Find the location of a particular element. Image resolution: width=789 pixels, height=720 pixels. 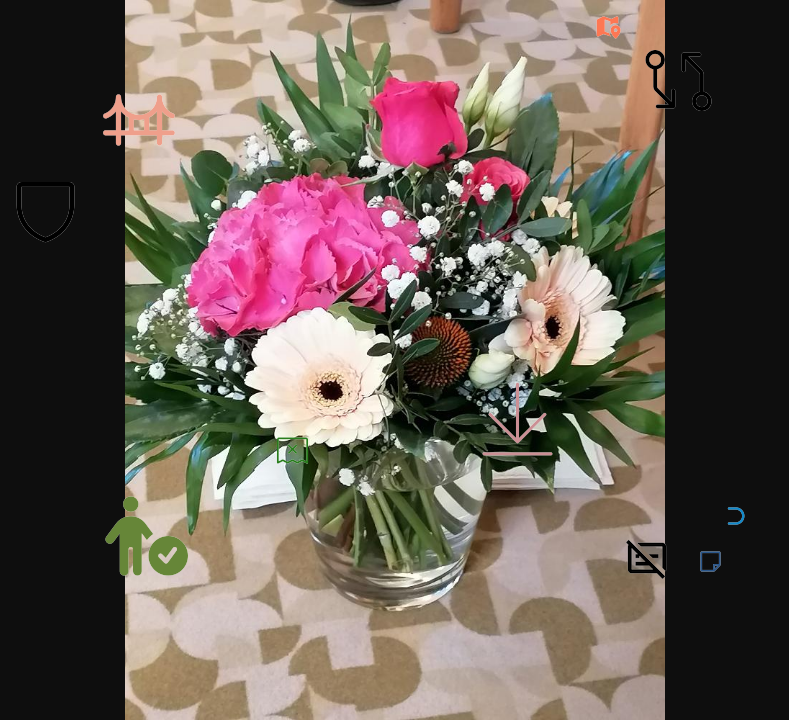

turn off subtitles or closed captions is located at coordinates (647, 558).